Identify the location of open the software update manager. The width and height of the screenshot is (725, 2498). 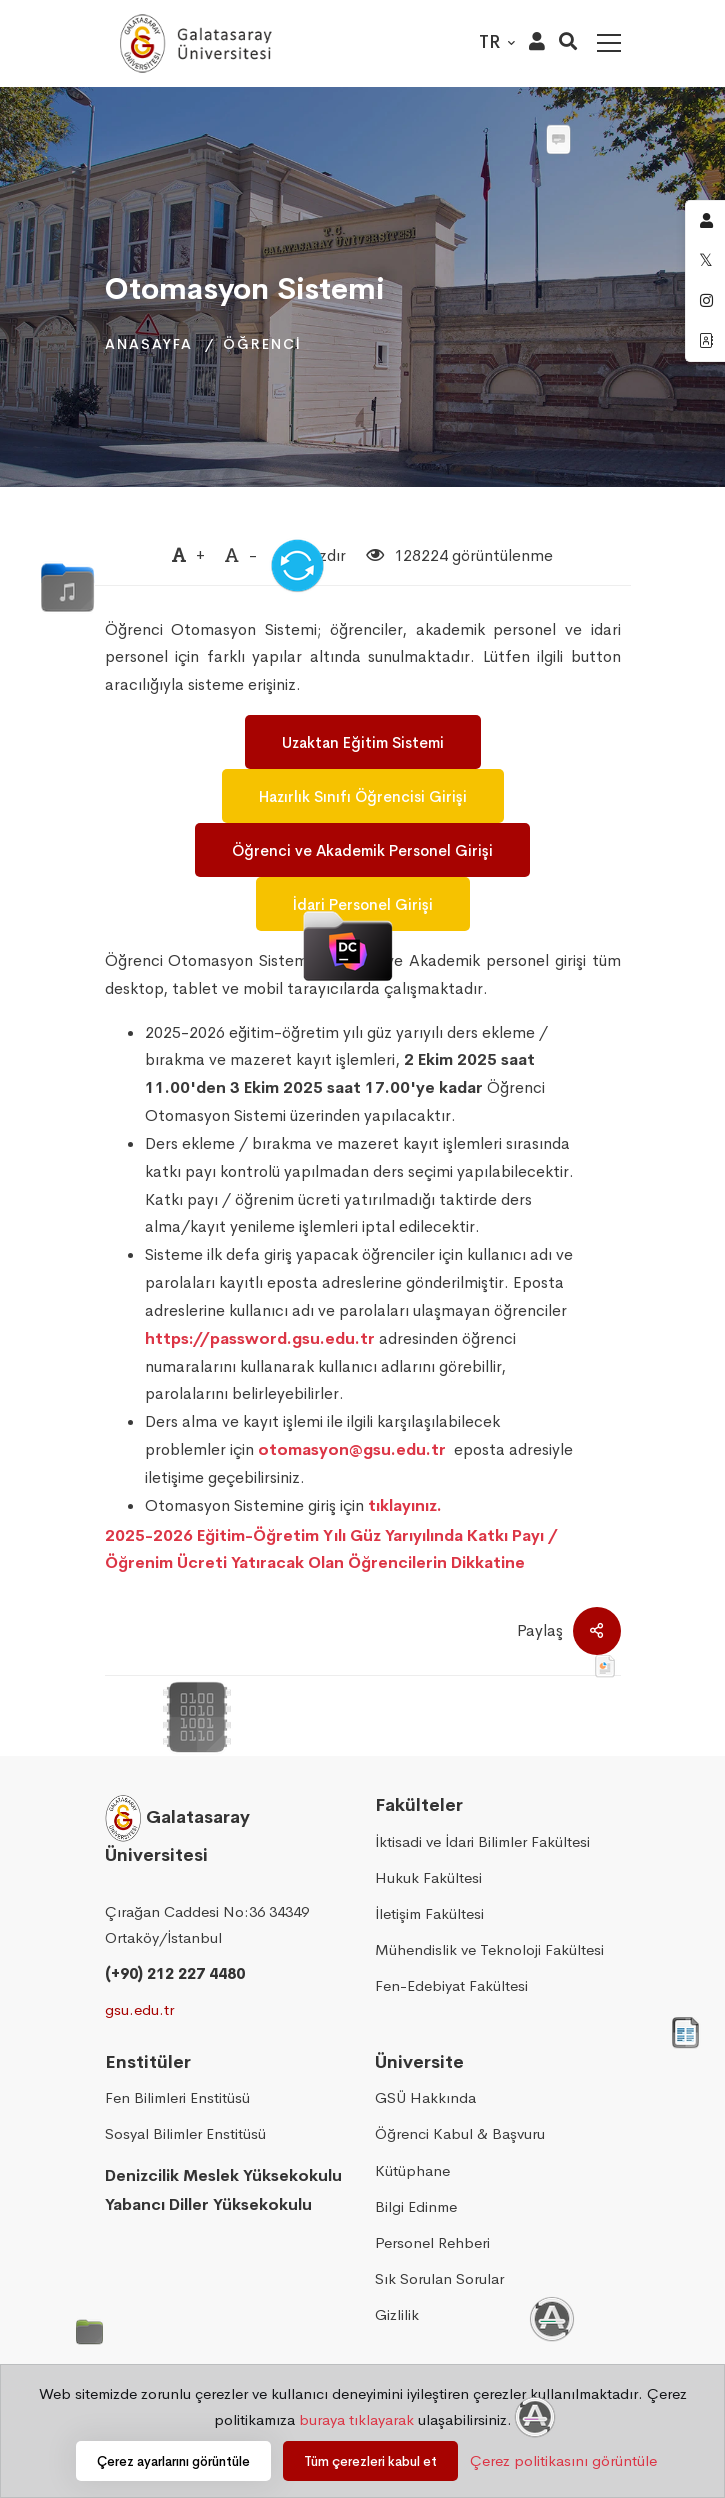
(552, 2319).